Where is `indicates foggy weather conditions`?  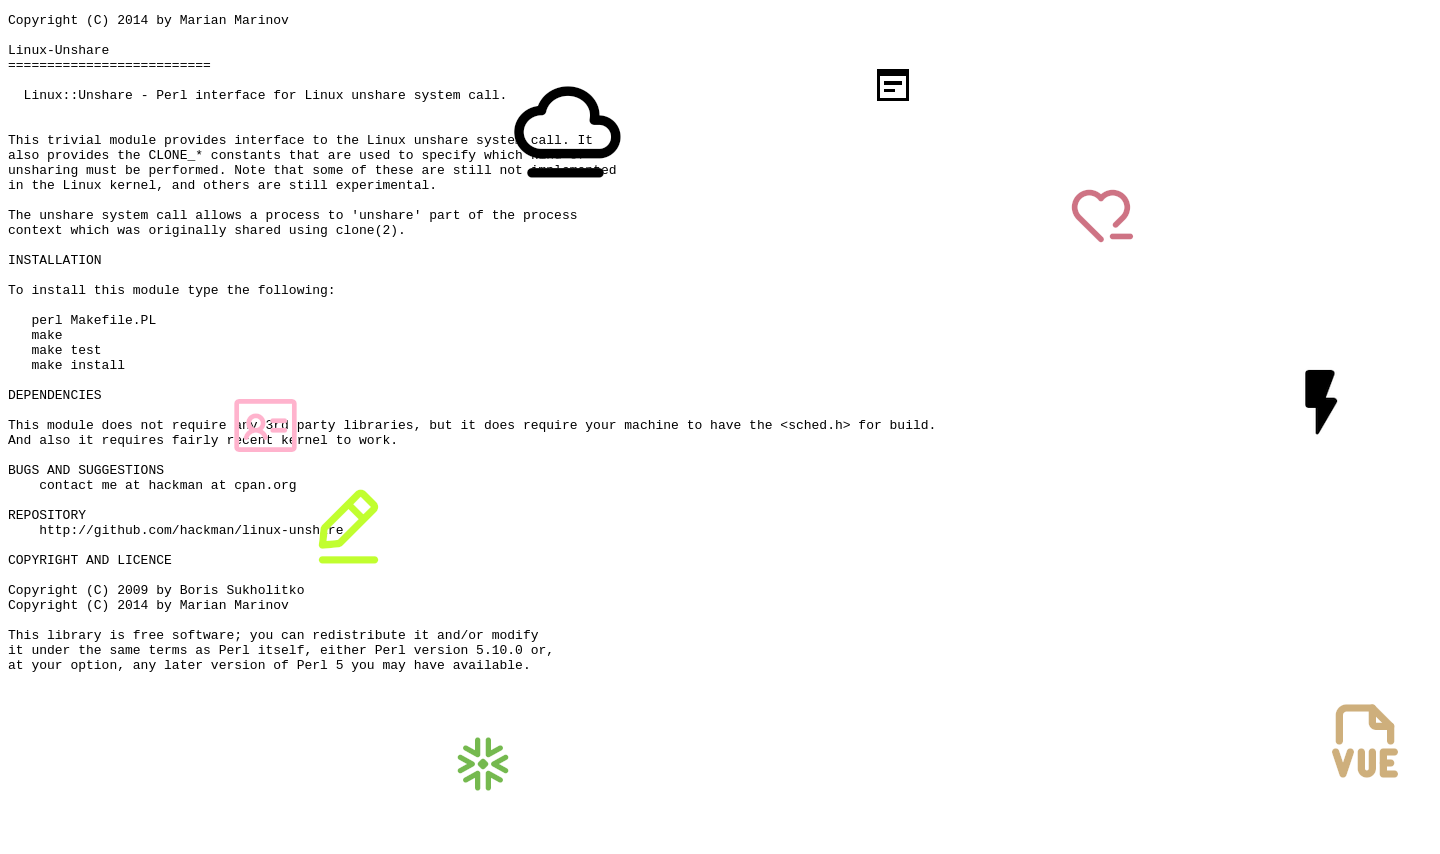
indicates foggy weather conditions is located at coordinates (565, 134).